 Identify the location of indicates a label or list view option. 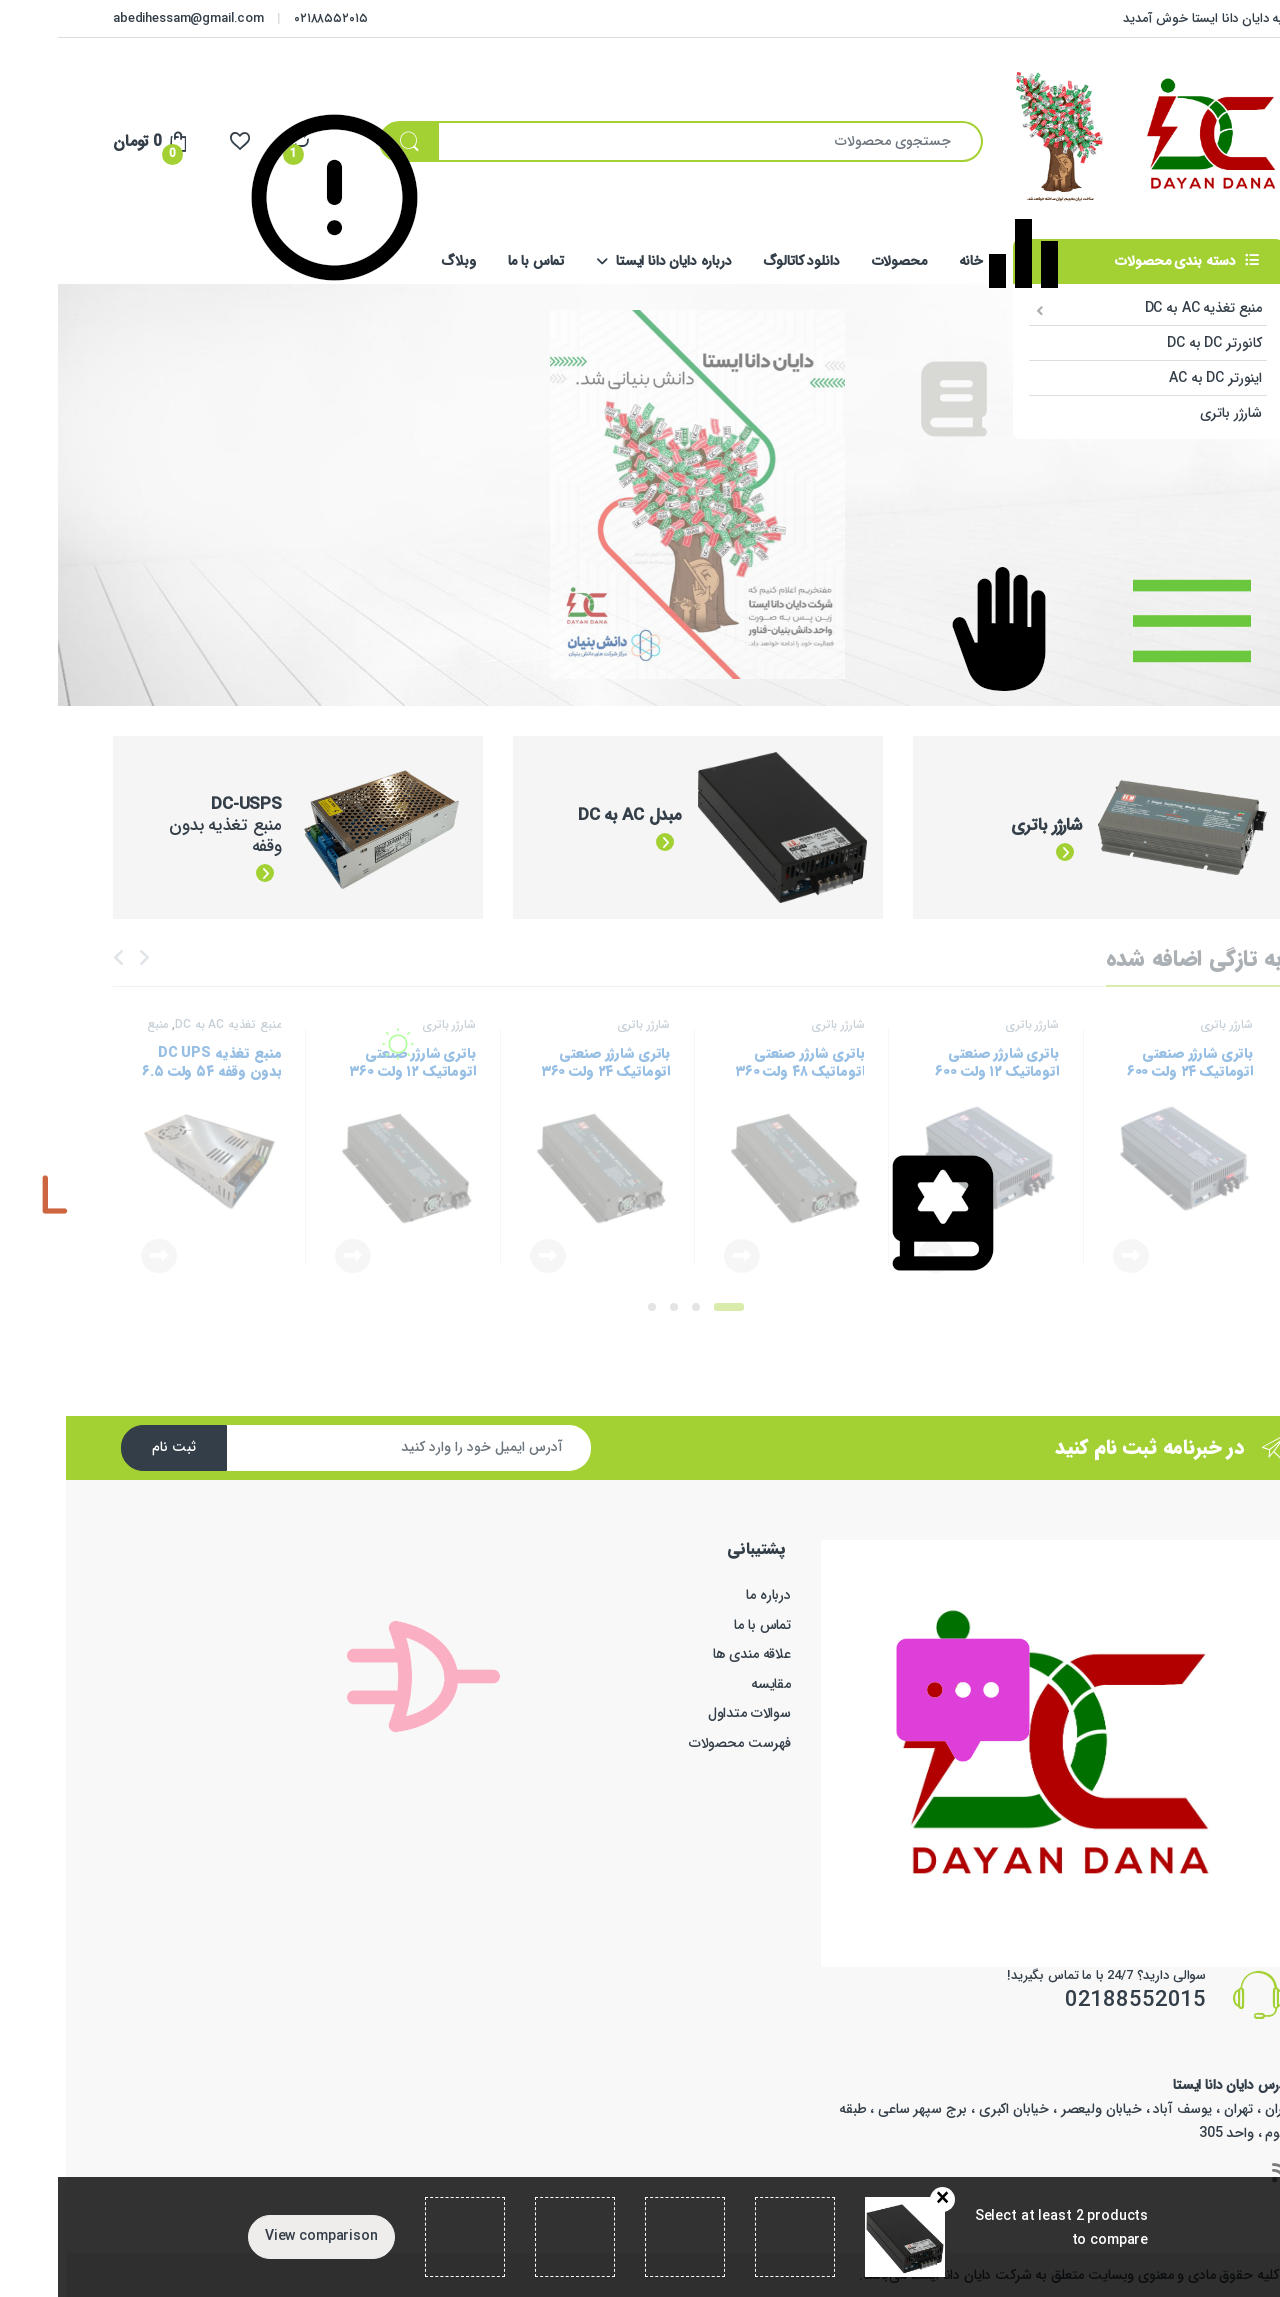
(53, 1194).